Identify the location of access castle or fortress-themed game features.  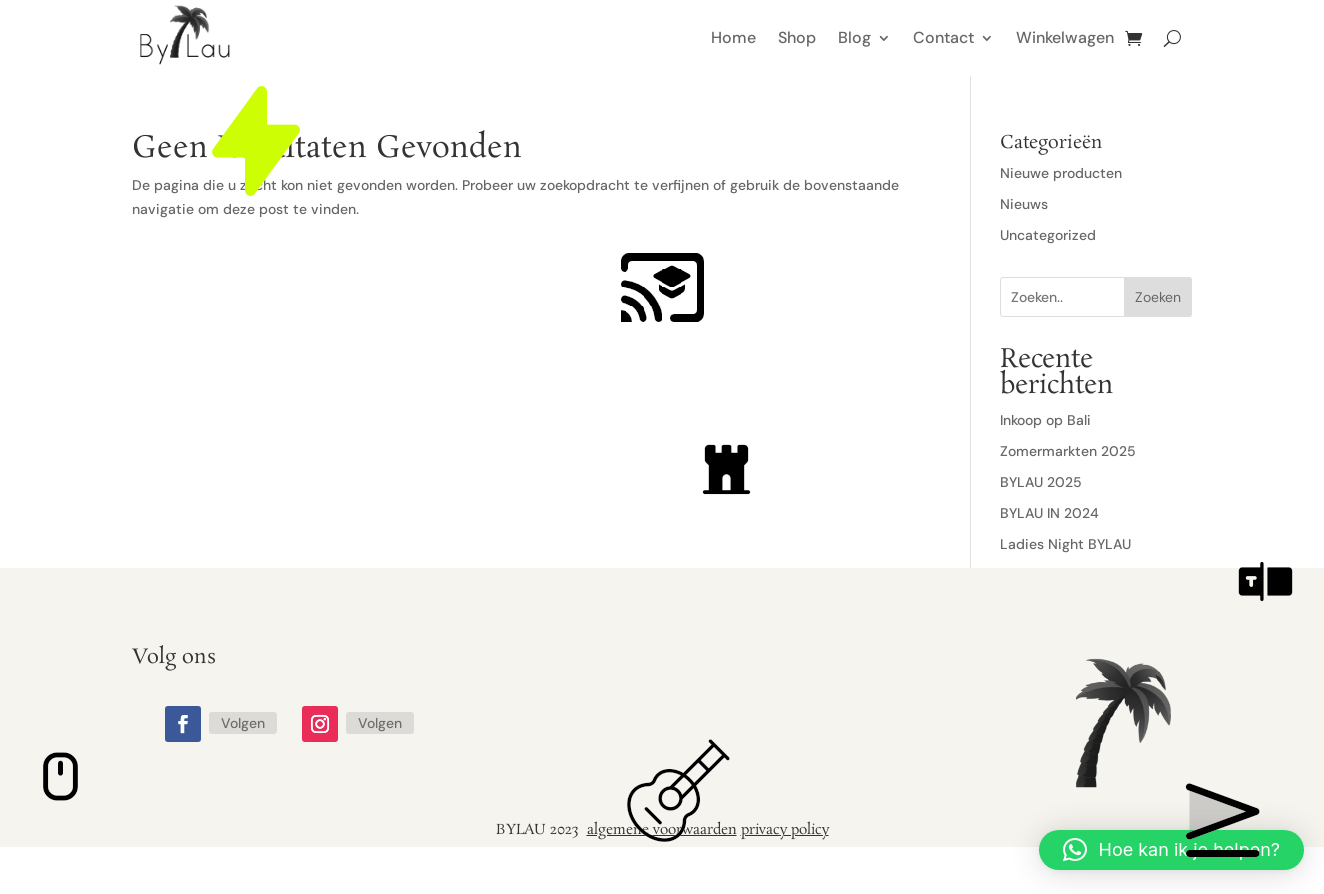
(726, 468).